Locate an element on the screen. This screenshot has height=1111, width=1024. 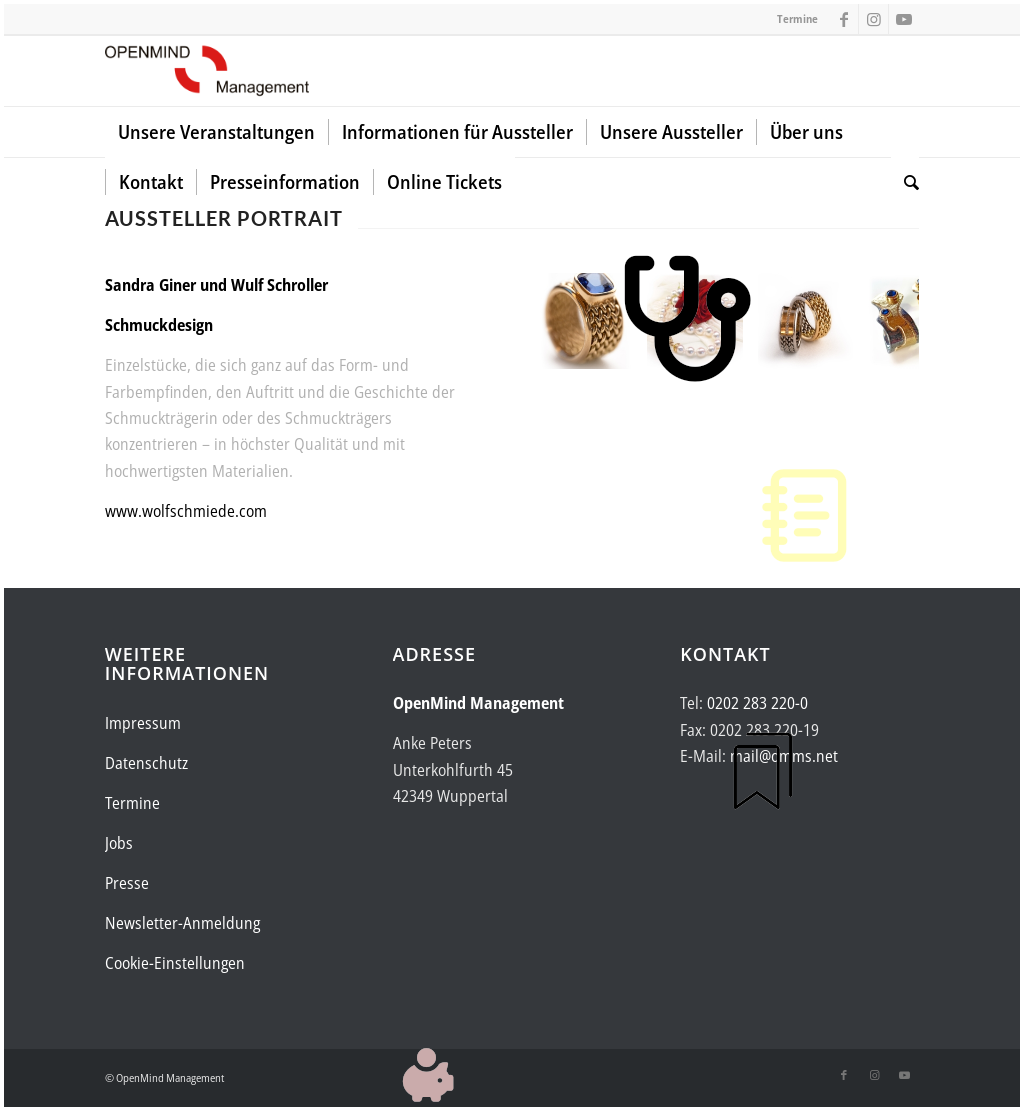
access savings or budget features is located at coordinates (426, 1076).